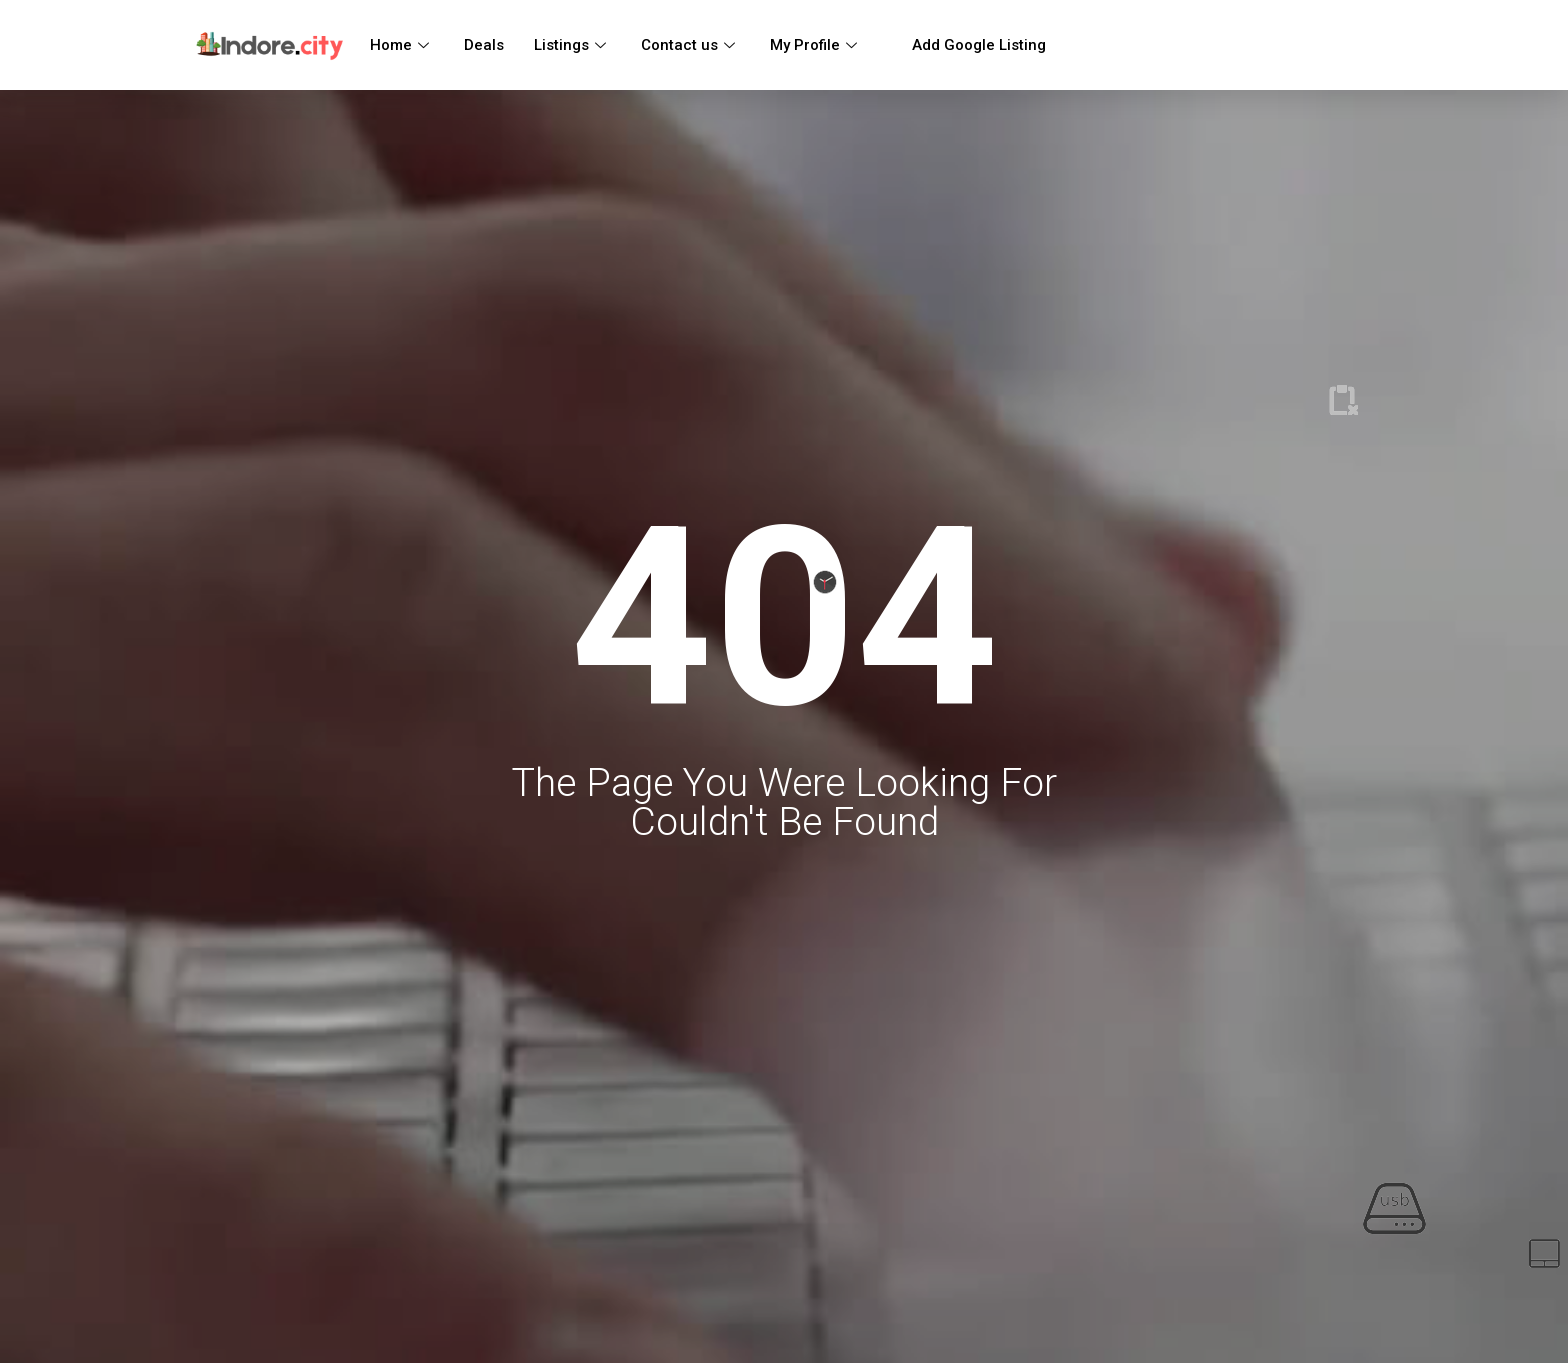 The image size is (1568, 1363). I want to click on touchpad or trackpad input device, so click(1545, 1253).